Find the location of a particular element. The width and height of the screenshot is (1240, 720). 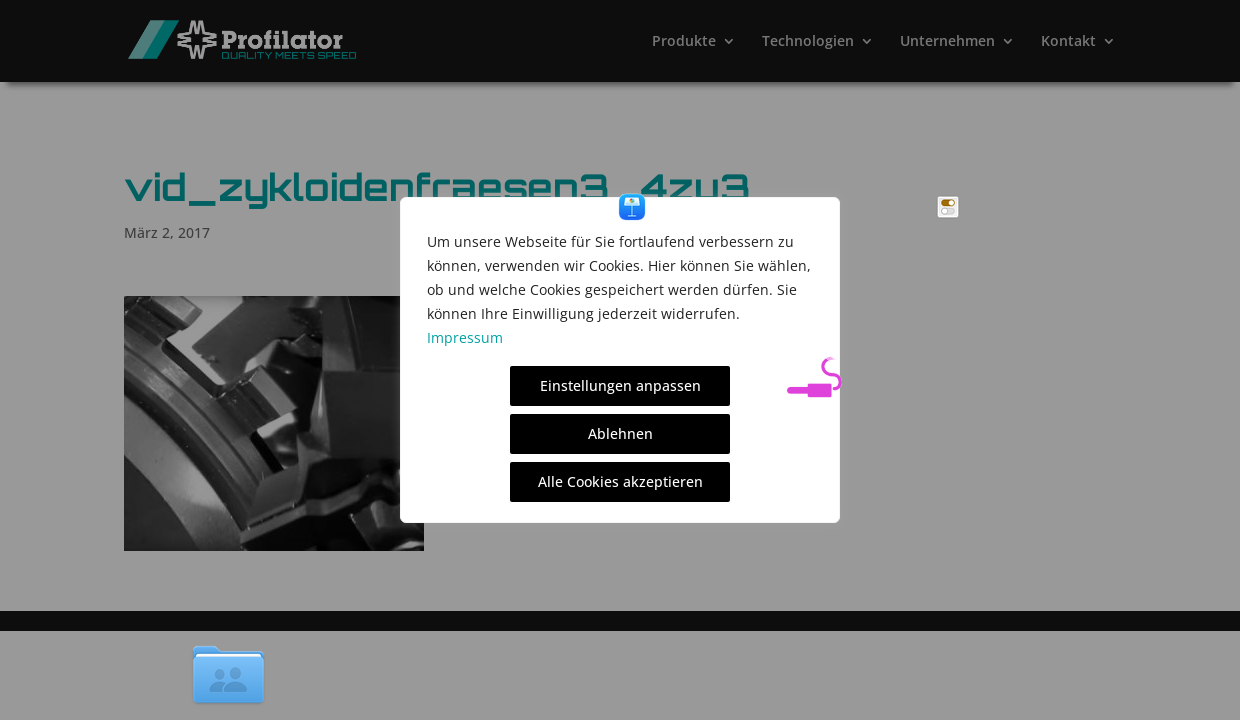

open gnome tweaks settings is located at coordinates (948, 207).